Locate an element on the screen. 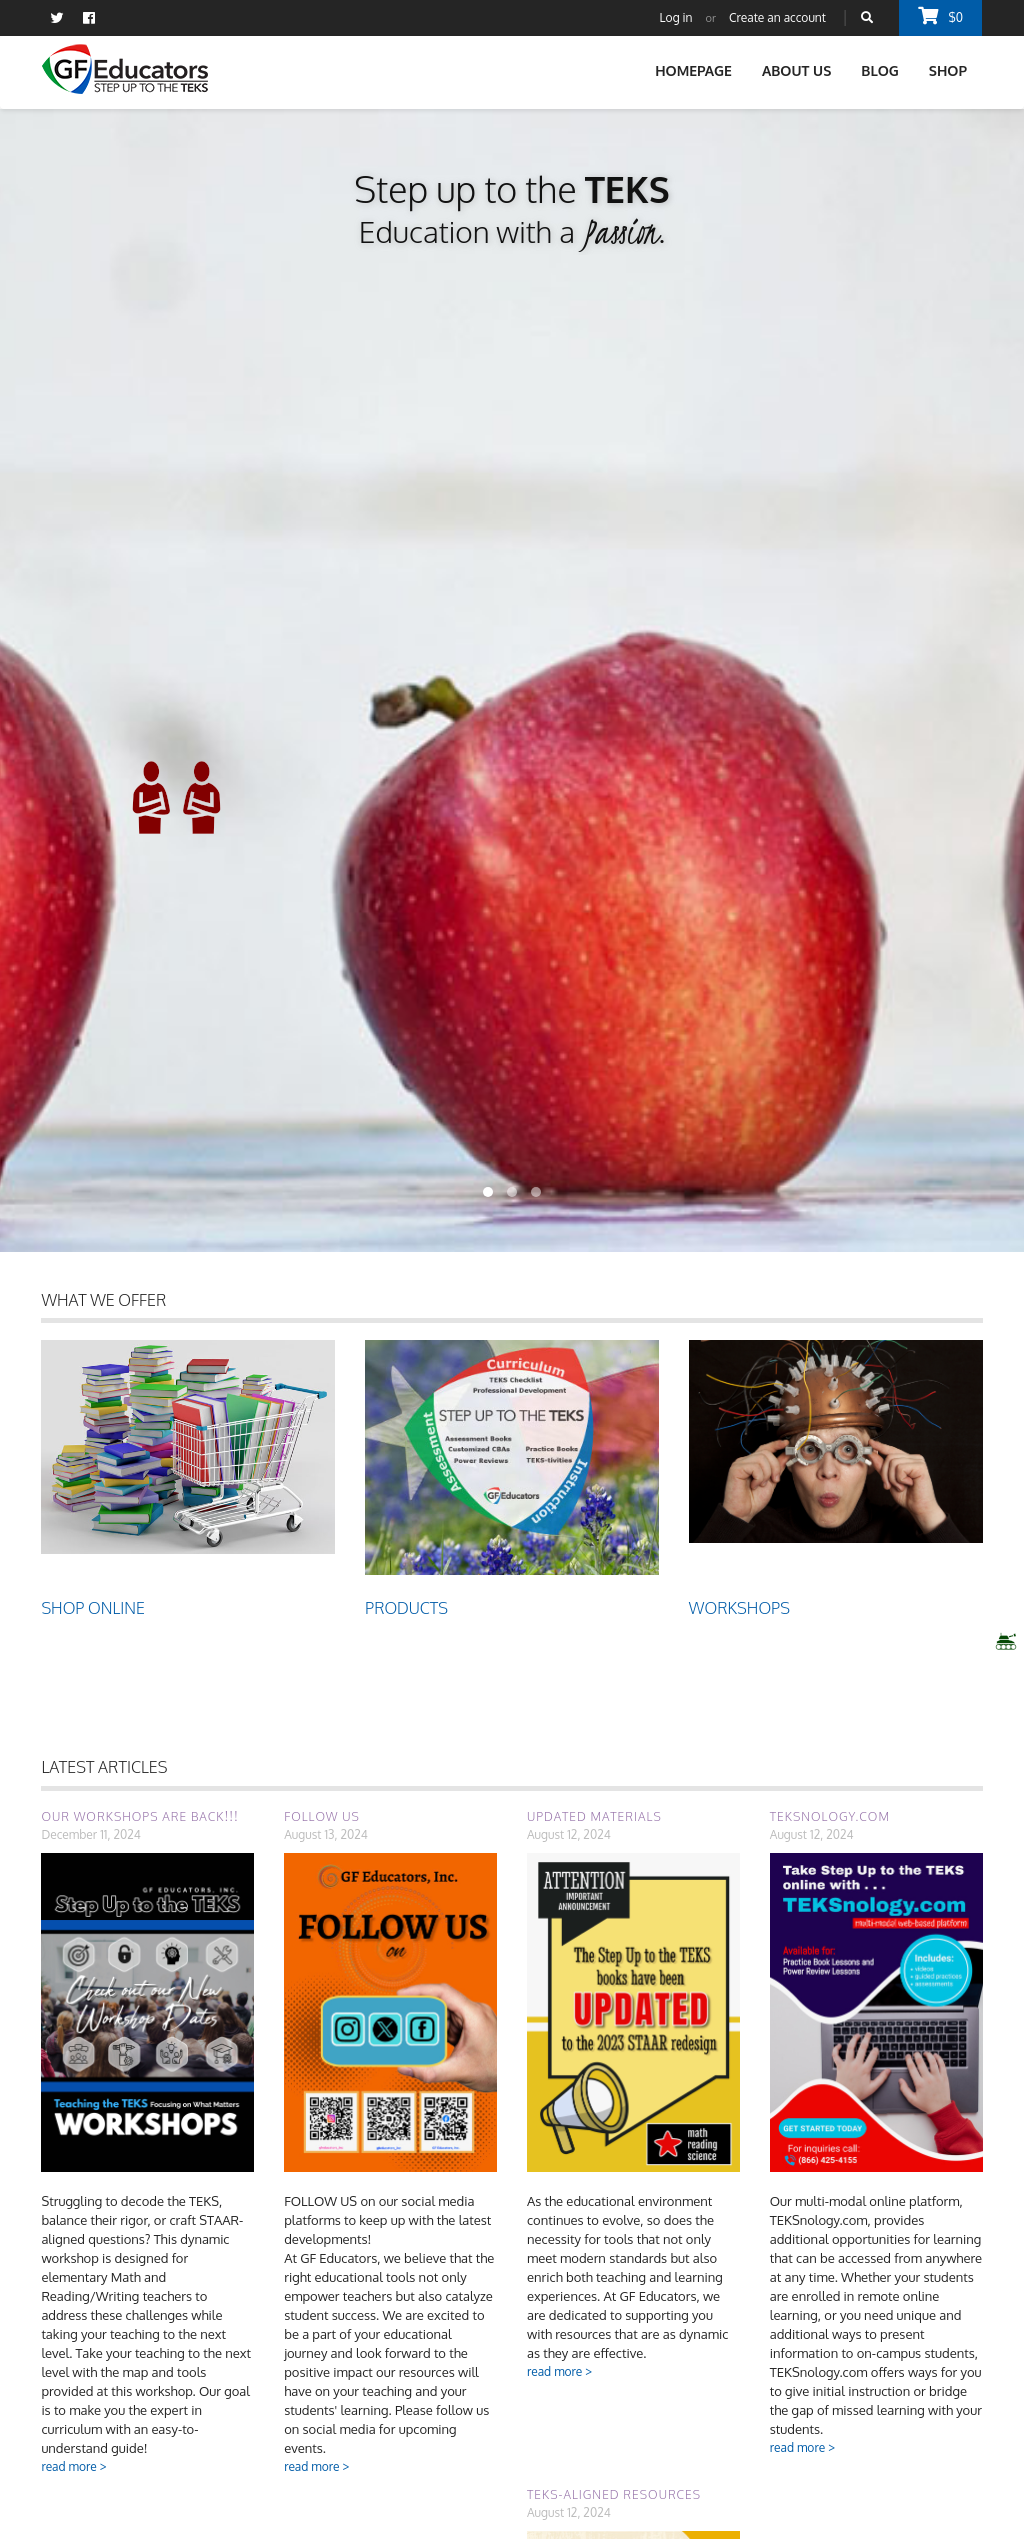 This screenshot has width=1024, height=2539. select tank unit in strategy game is located at coordinates (1006, 1642).